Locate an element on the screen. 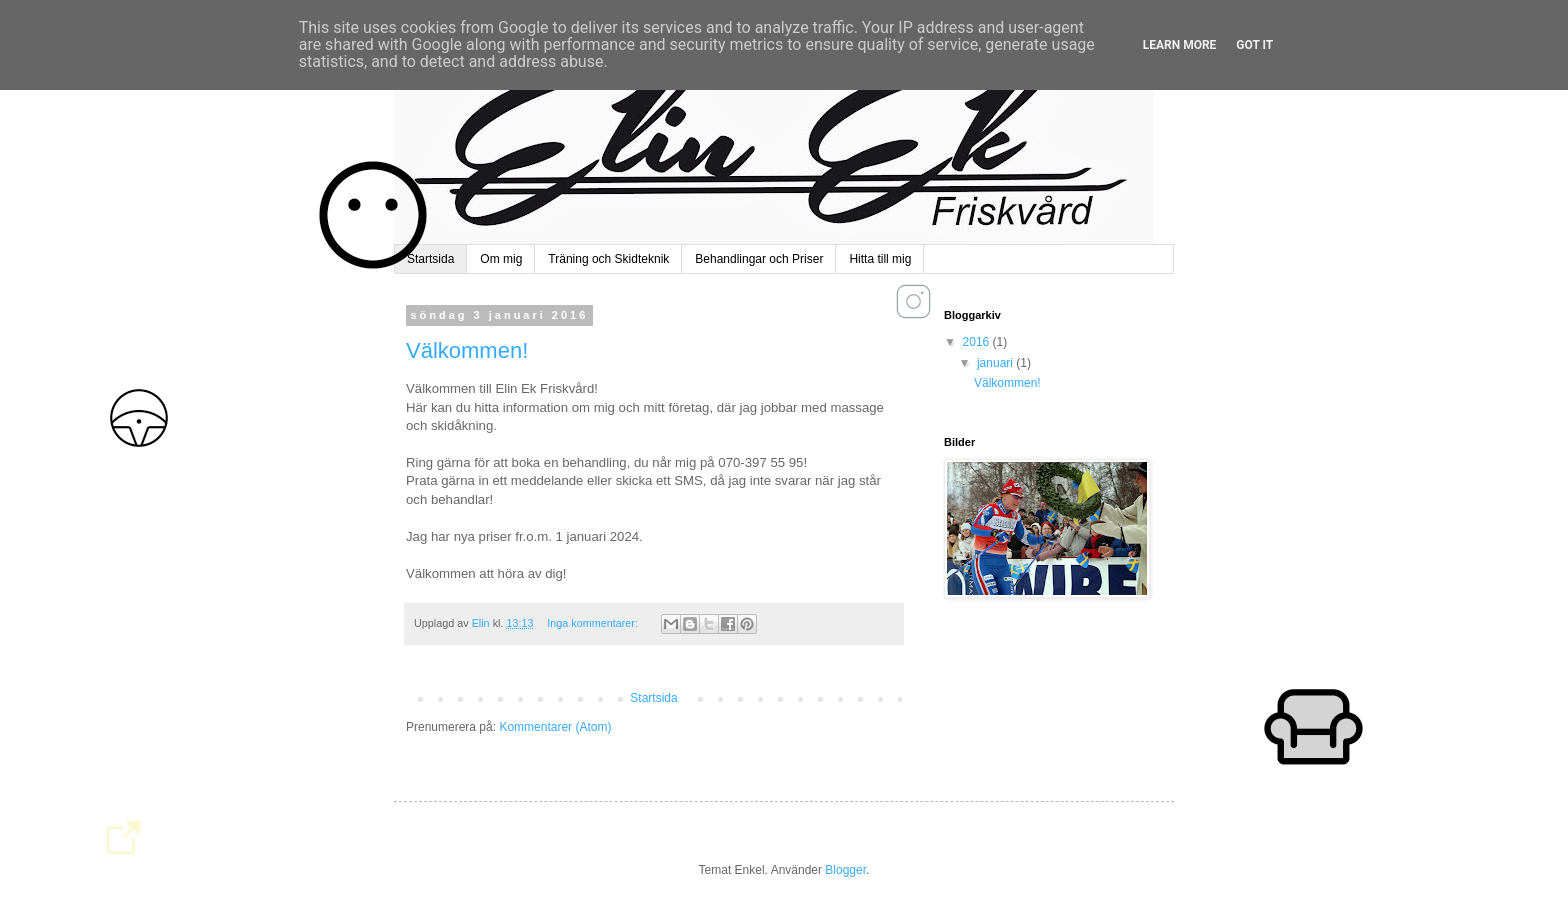 Image resolution: width=1568 pixels, height=917 pixels. browse furniture or home decor items is located at coordinates (1313, 728).